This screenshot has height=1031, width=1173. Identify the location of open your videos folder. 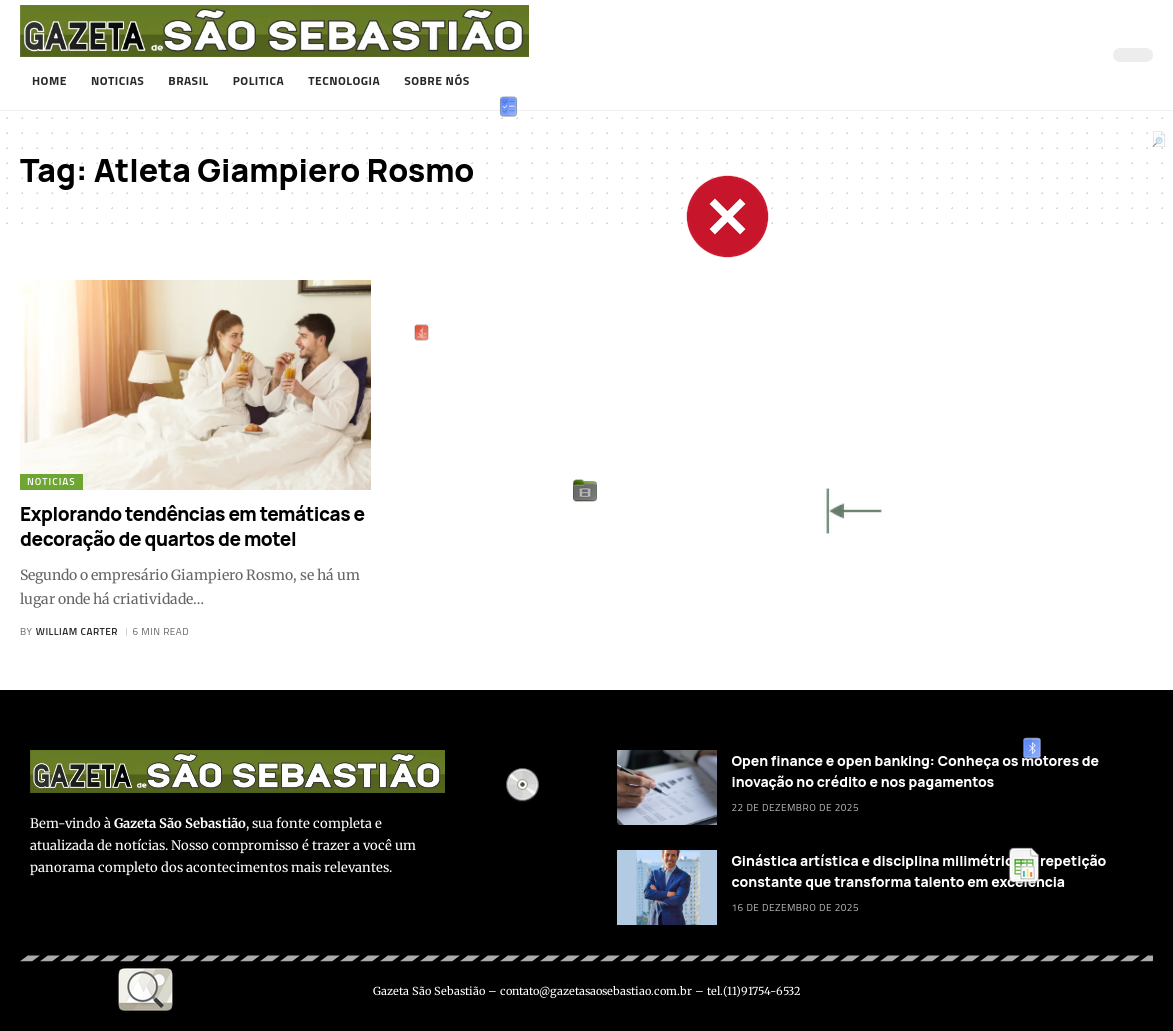
(585, 490).